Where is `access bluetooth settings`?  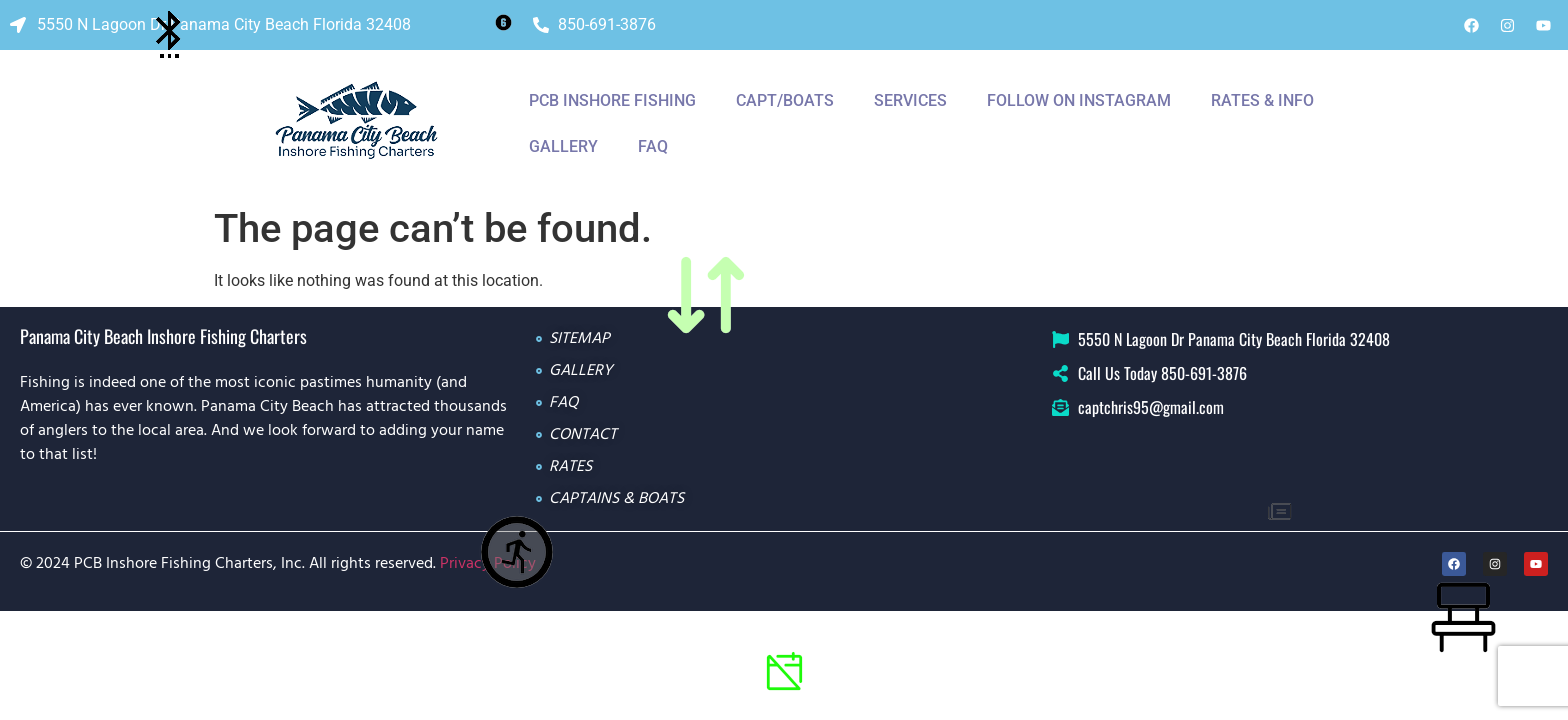 access bluetooth settings is located at coordinates (169, 34).